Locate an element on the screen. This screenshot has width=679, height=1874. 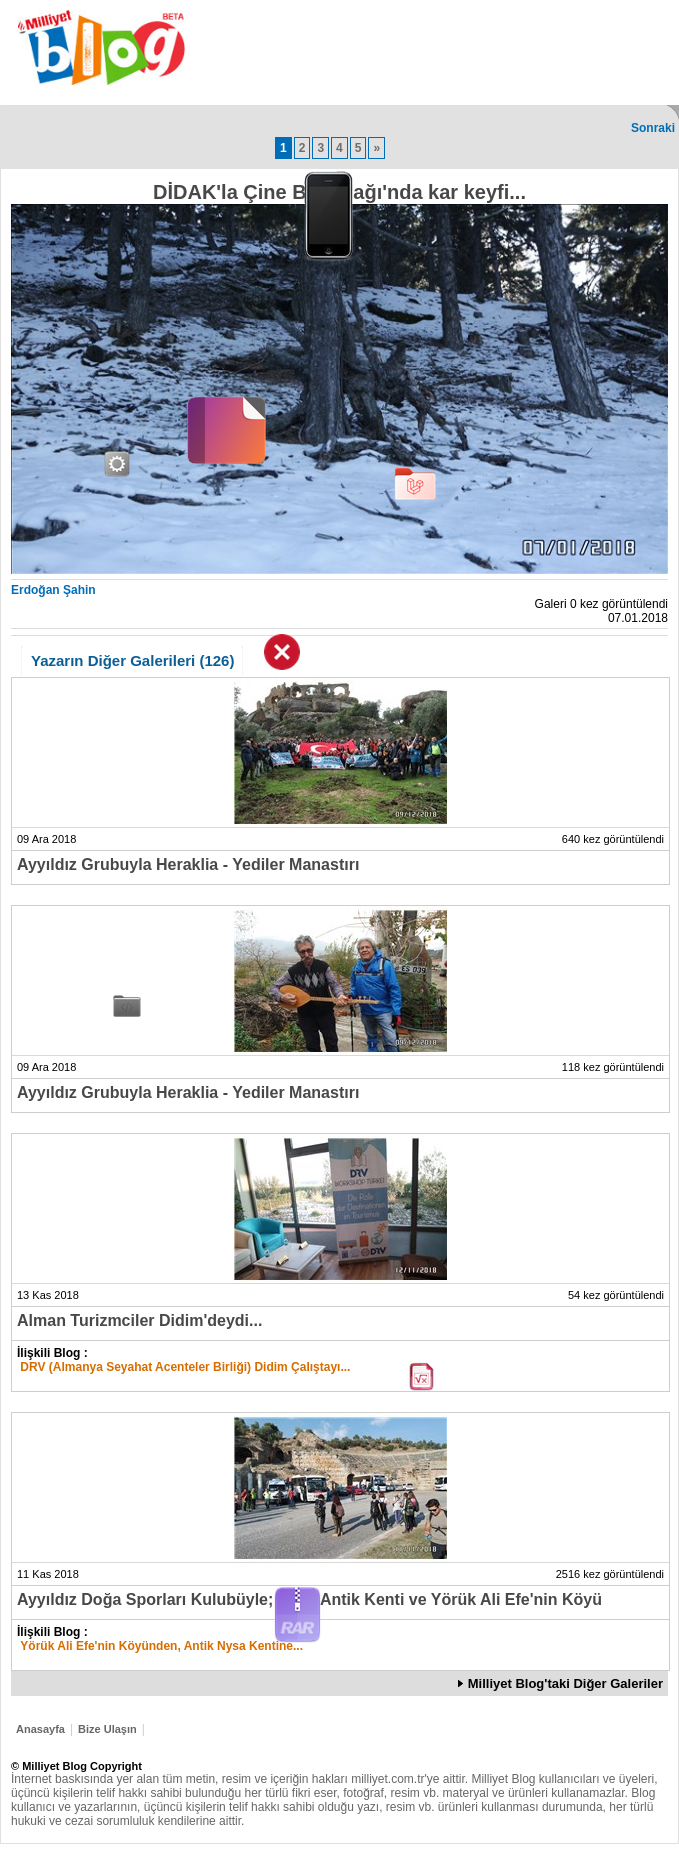
set up or configure an iPhone device is located at coordinates (328, 214).